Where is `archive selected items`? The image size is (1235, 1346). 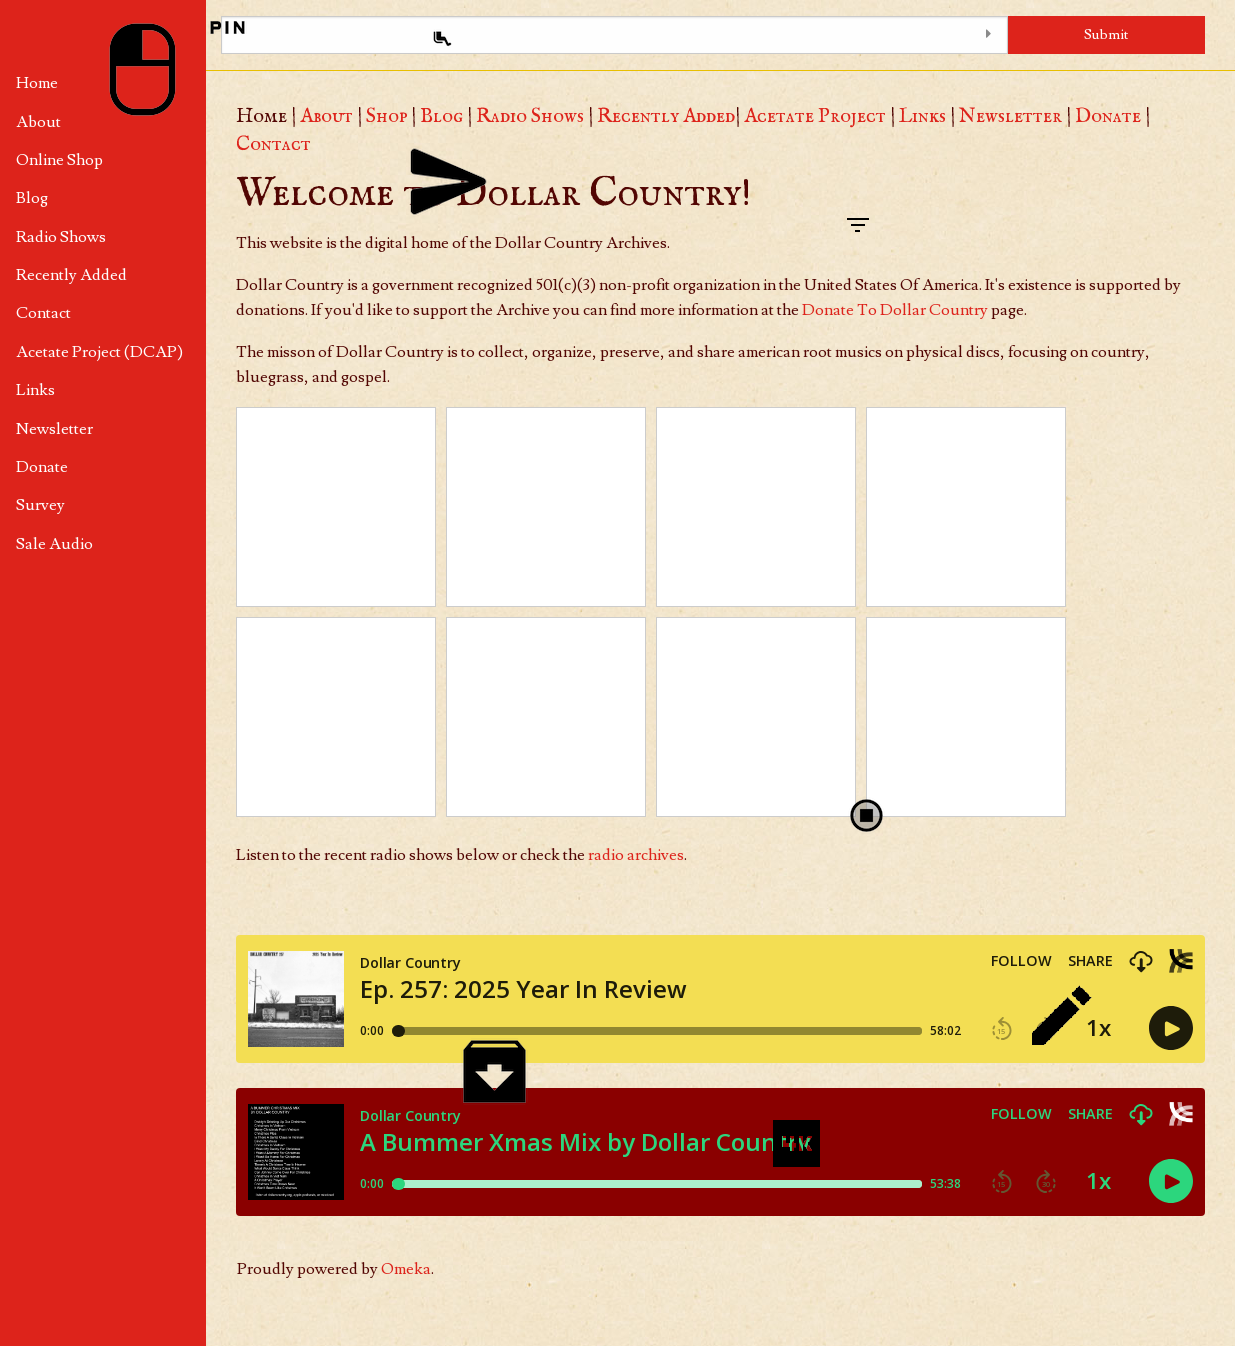 archive selected items is located at coordinates (494, 1071).